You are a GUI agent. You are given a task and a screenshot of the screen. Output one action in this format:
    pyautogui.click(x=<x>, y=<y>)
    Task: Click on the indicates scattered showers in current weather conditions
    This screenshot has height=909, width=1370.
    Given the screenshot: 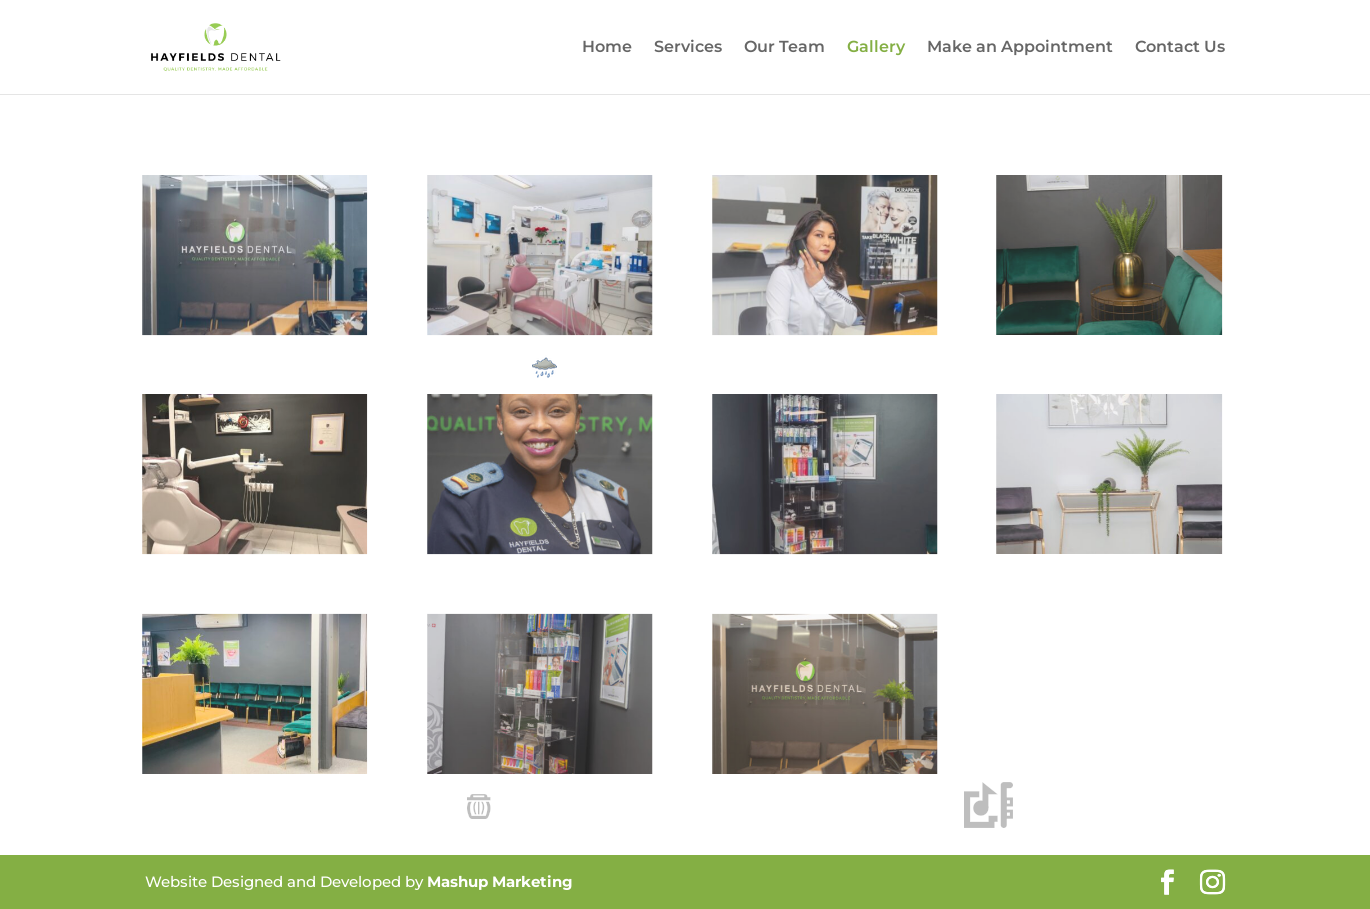 What is the action you would take?
    pyautogui.click(x=544, y=365)
    